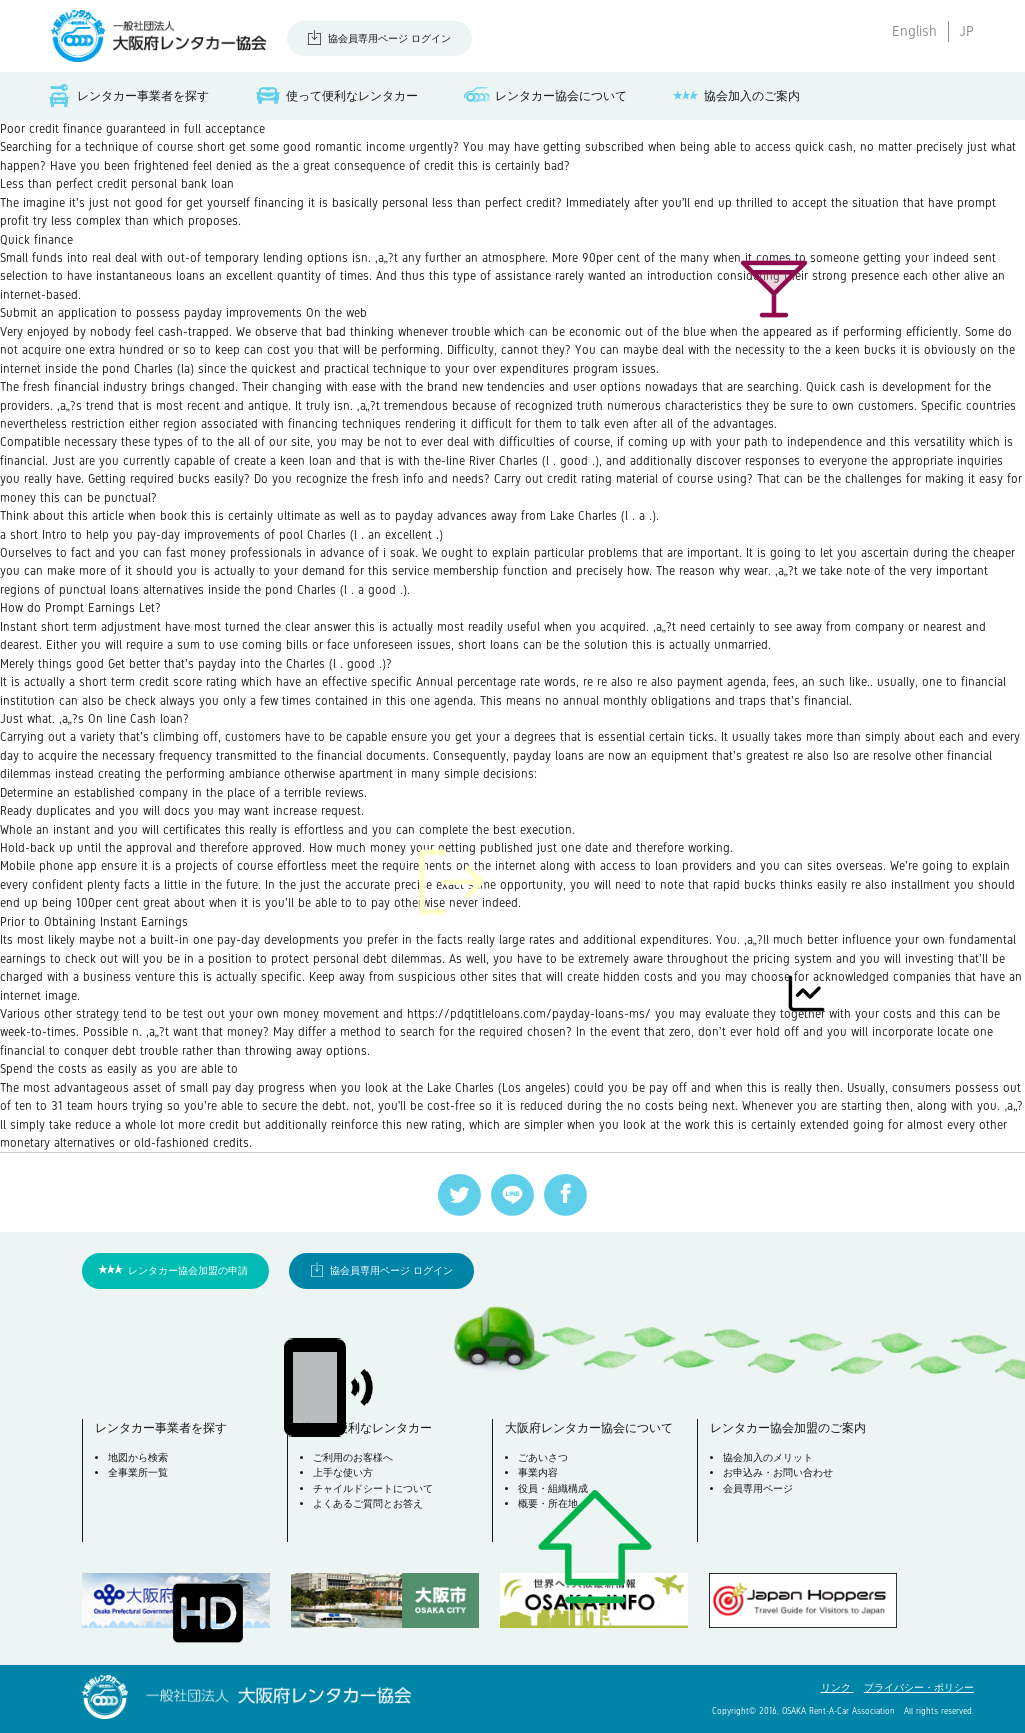 This screenshot has height=1733, width=1025. What do you see at coordinates (328, 1387) in the screenshot?
I see `indicates an incoming call or notification on a linked device` at bounding box center [328, 1387].